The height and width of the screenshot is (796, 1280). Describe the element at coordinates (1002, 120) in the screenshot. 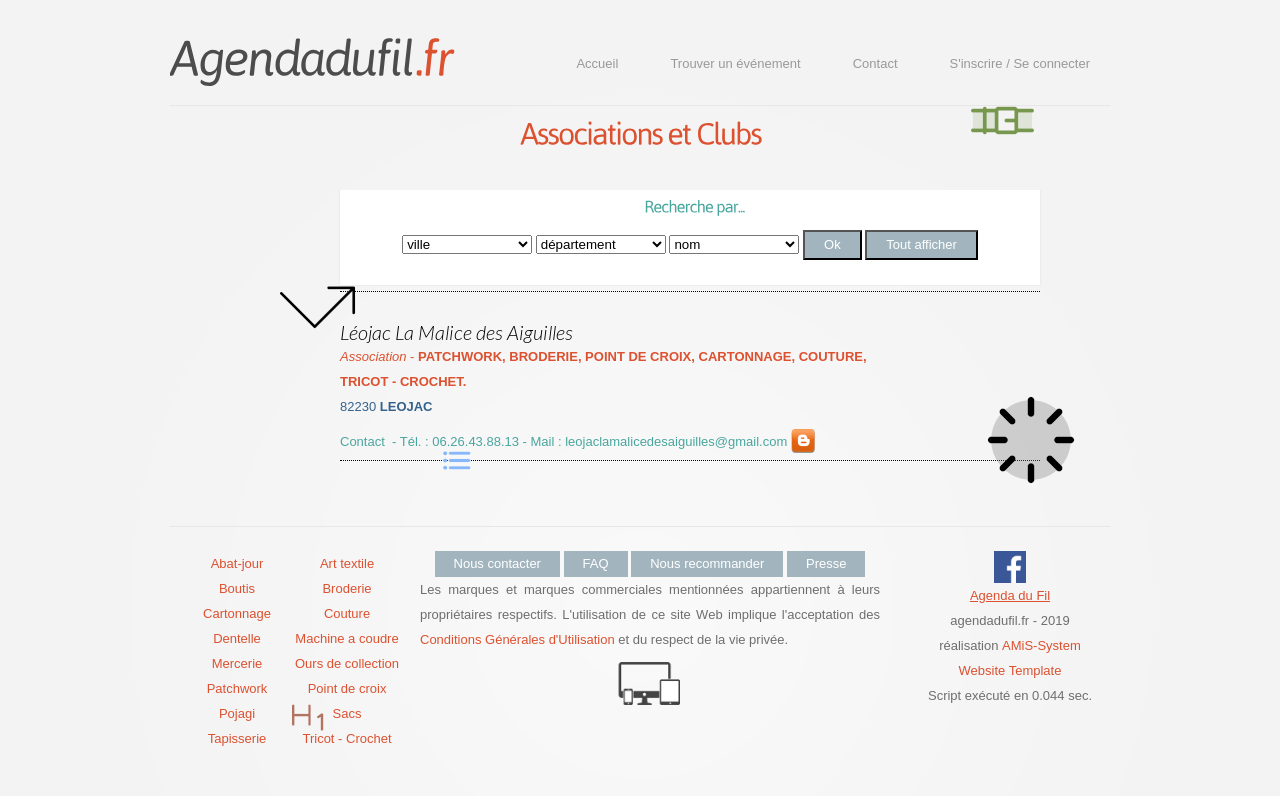

I see `access clothing or accessory settings` at that location.